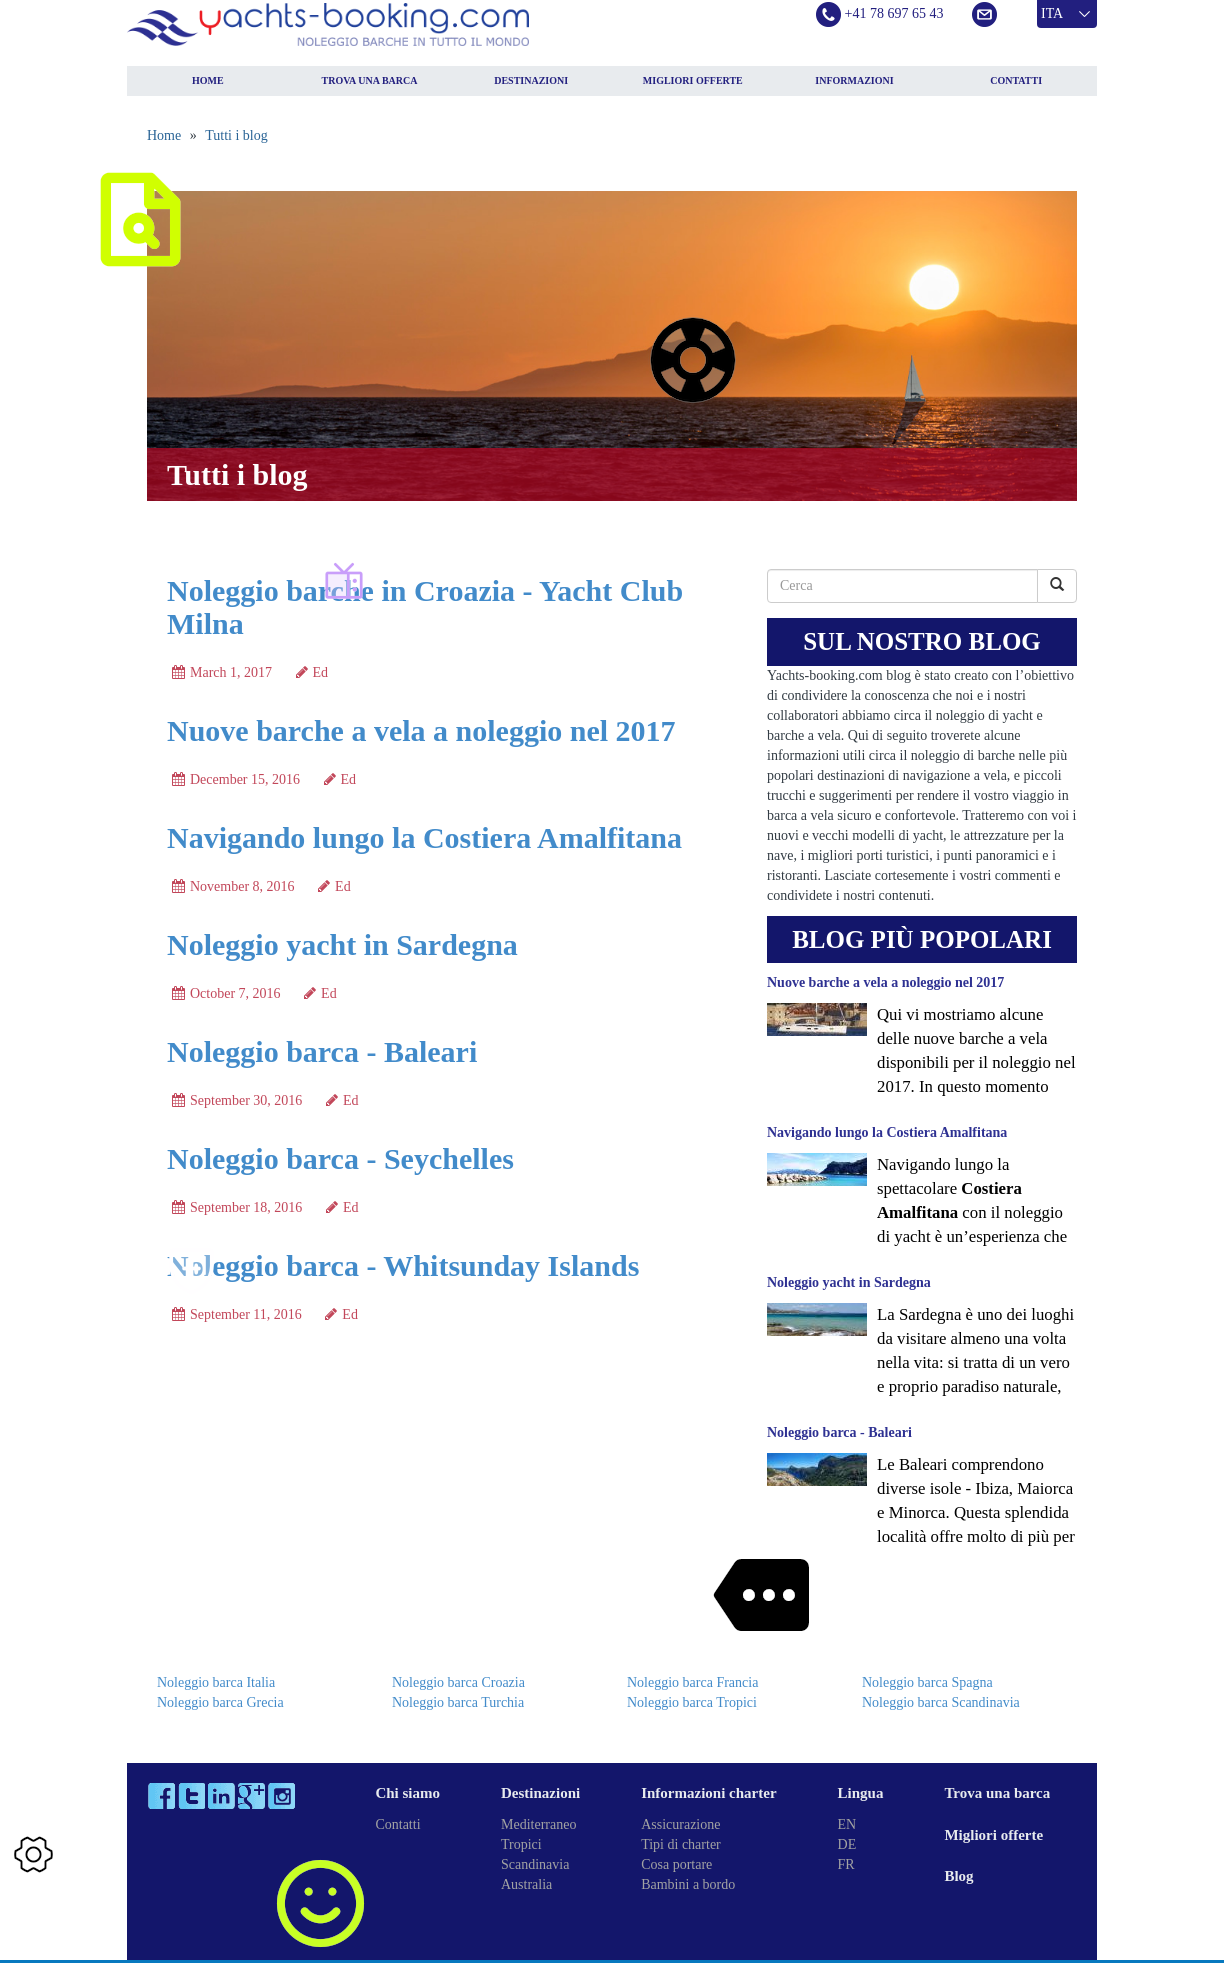 The height and width of the screenshot is (1963, 1224). I want to click on access settings or preferences, so click(33, 1854).